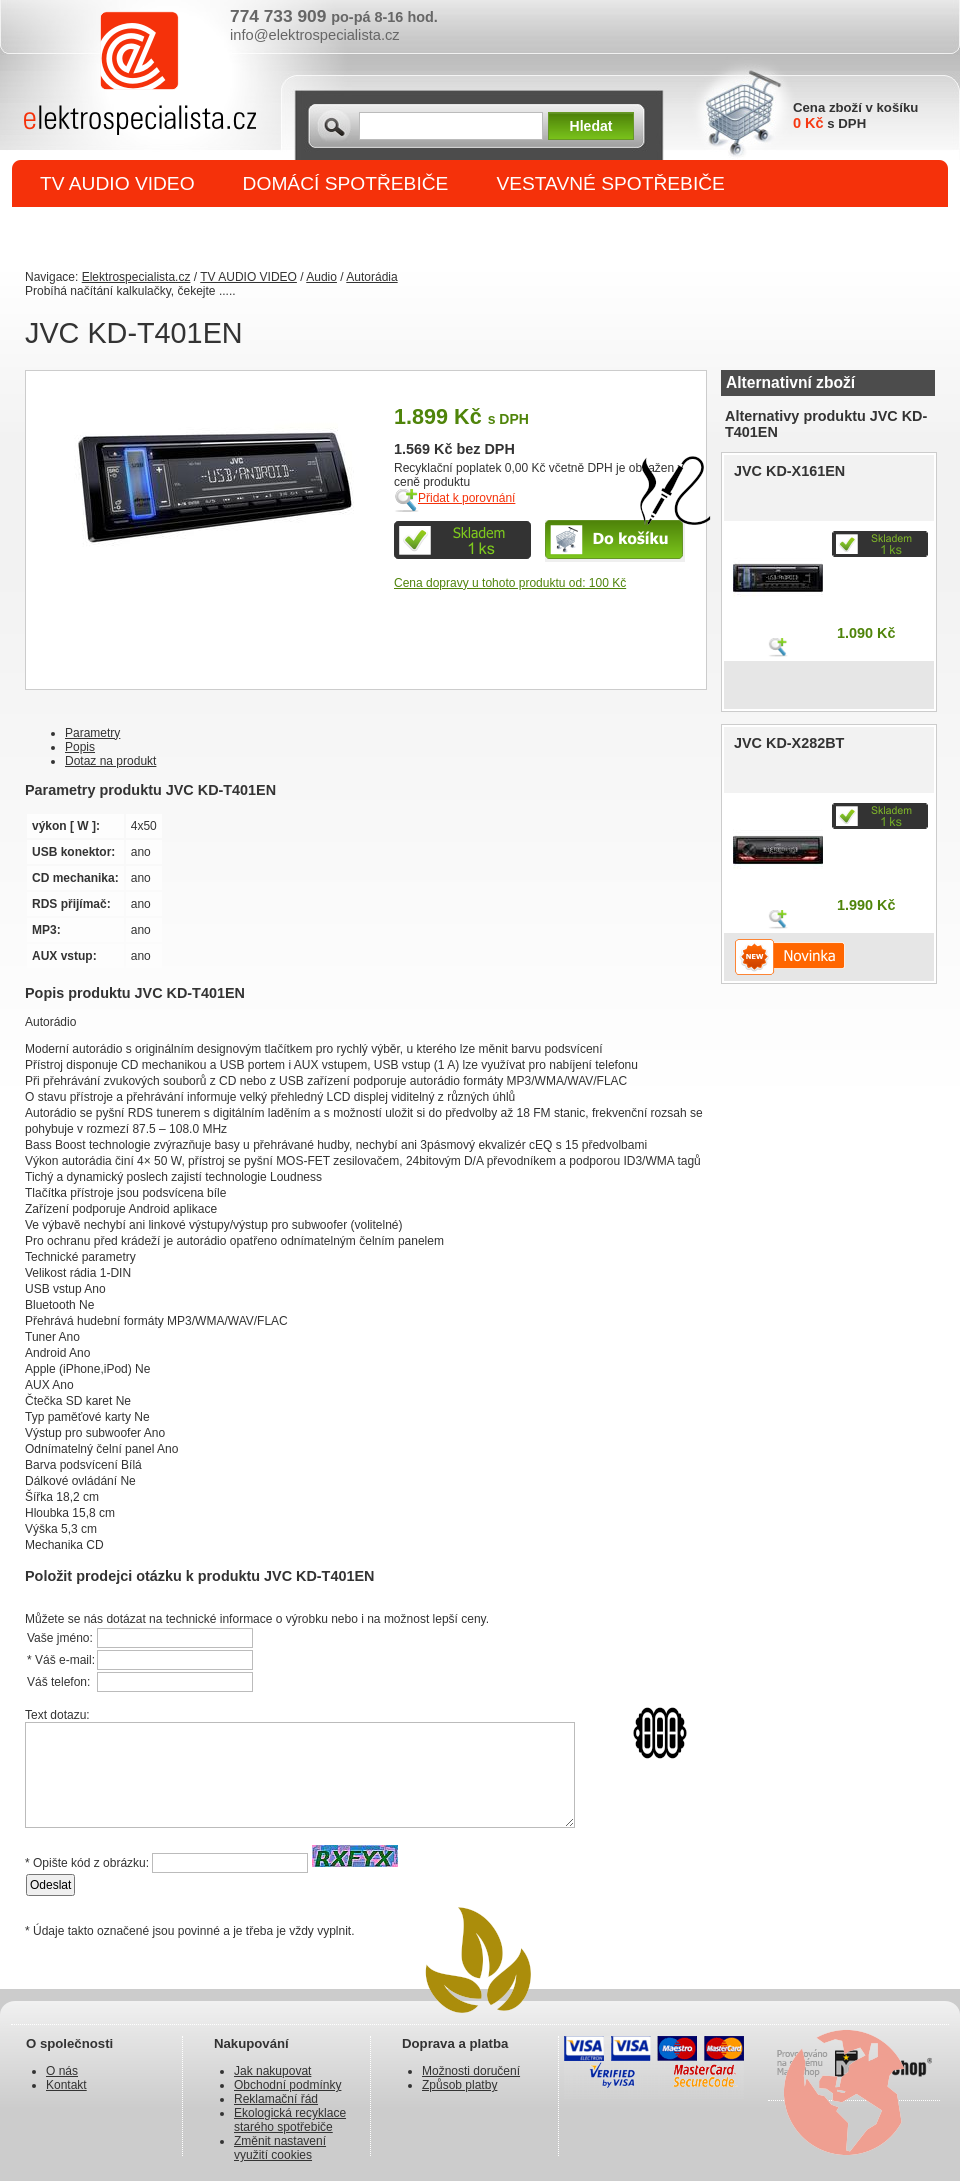 Image resolution: width=960 pixels, height=2181 pixels. Describe the element at coordinates (674, 492) in the screenshot. I see `access soldering or electronics tools` at that location.